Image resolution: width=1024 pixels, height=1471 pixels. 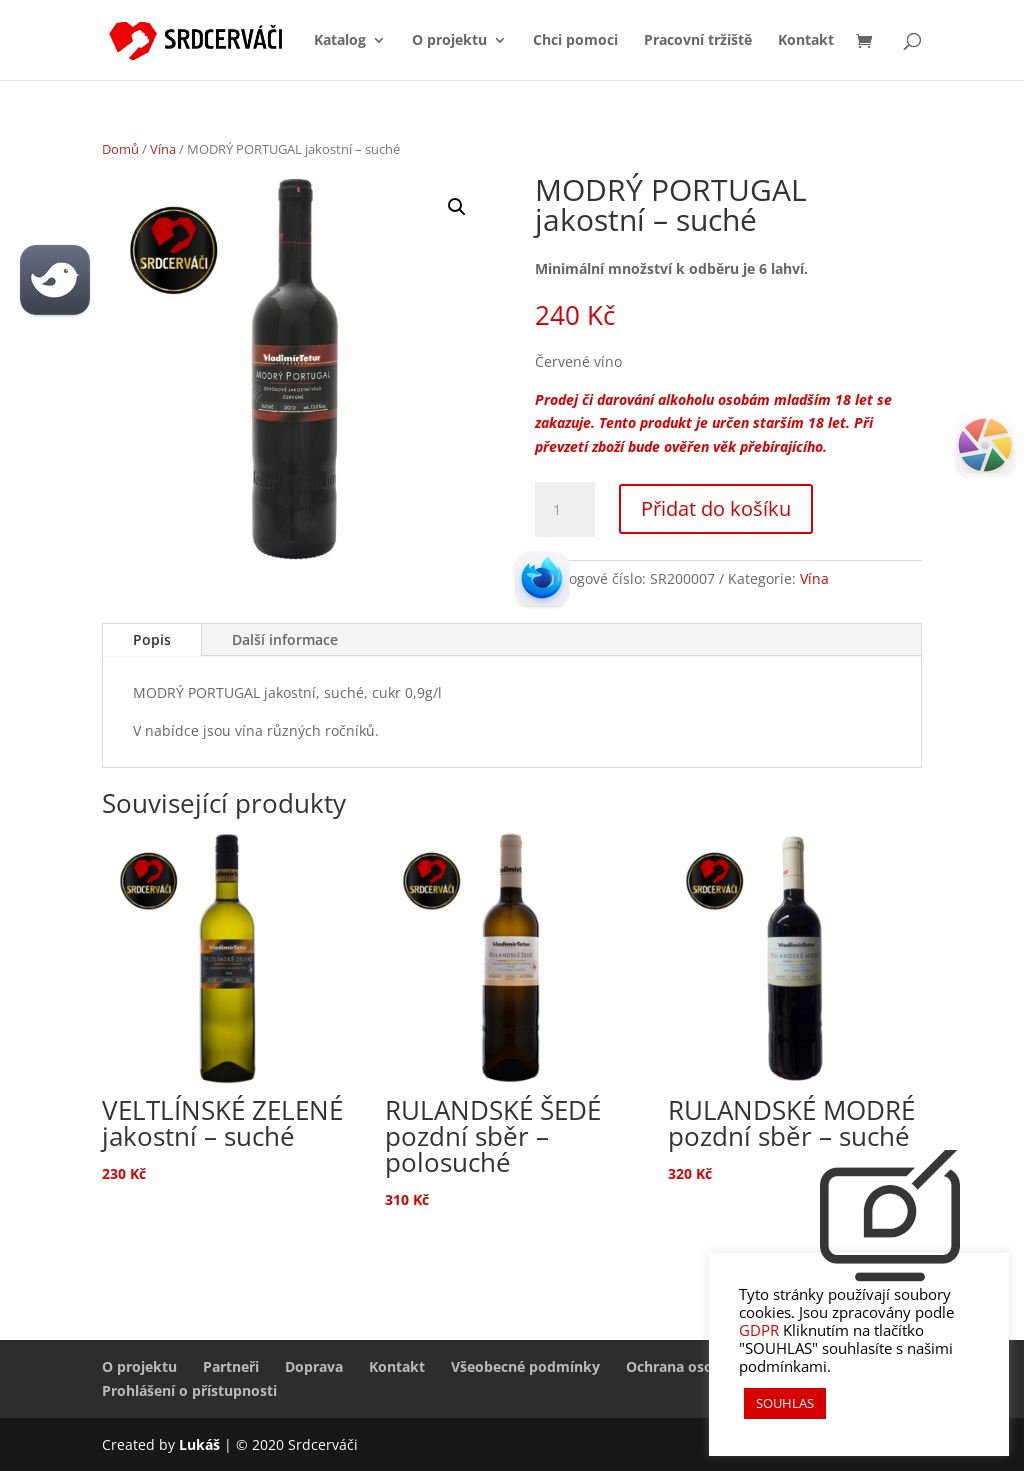 What do you see at coordinates (985, 445) in the screenshot?
I see `open darktable photo editing application` at bounding box center [985, 445].